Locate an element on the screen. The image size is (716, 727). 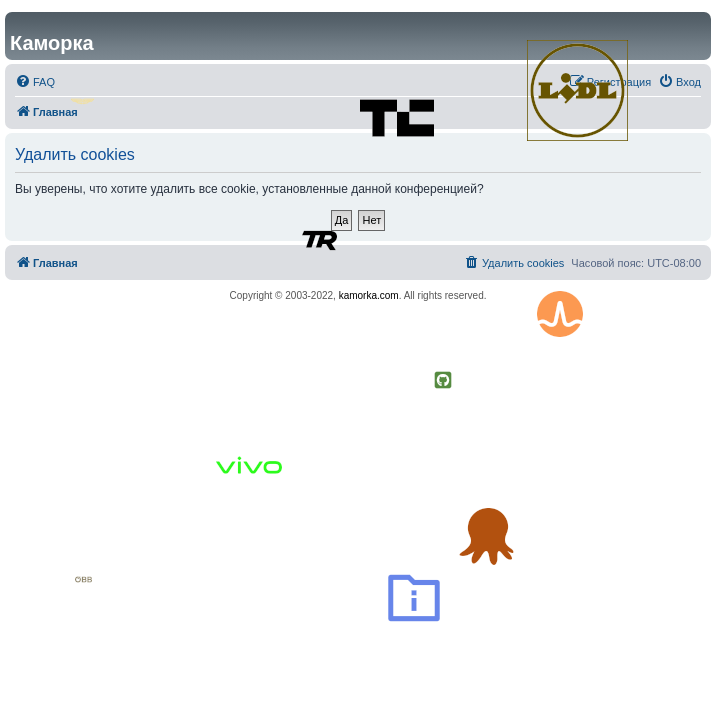
navigate to ÖBB austrian railway services is located at coordinates (83, 579).